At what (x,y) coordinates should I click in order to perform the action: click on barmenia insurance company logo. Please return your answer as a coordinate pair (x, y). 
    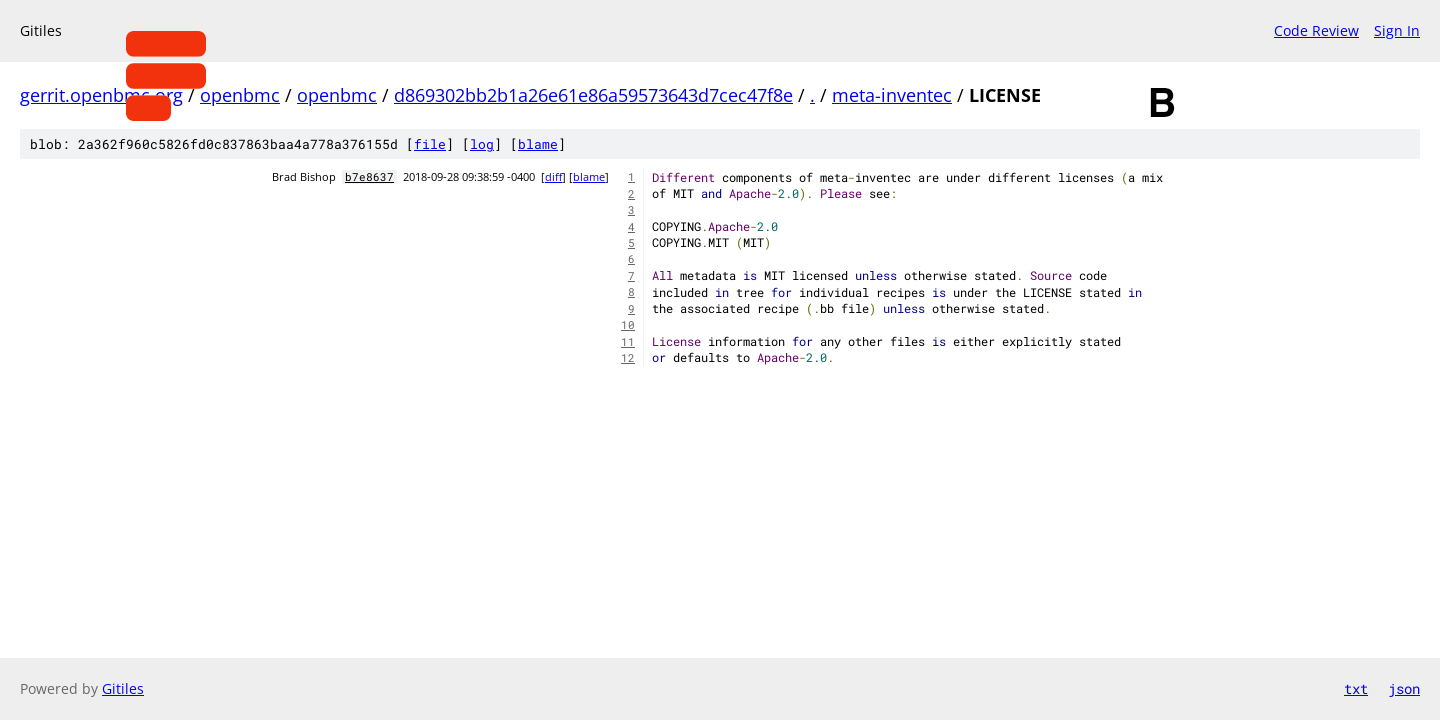
    Looking at the image, I should click on (1162, 102).